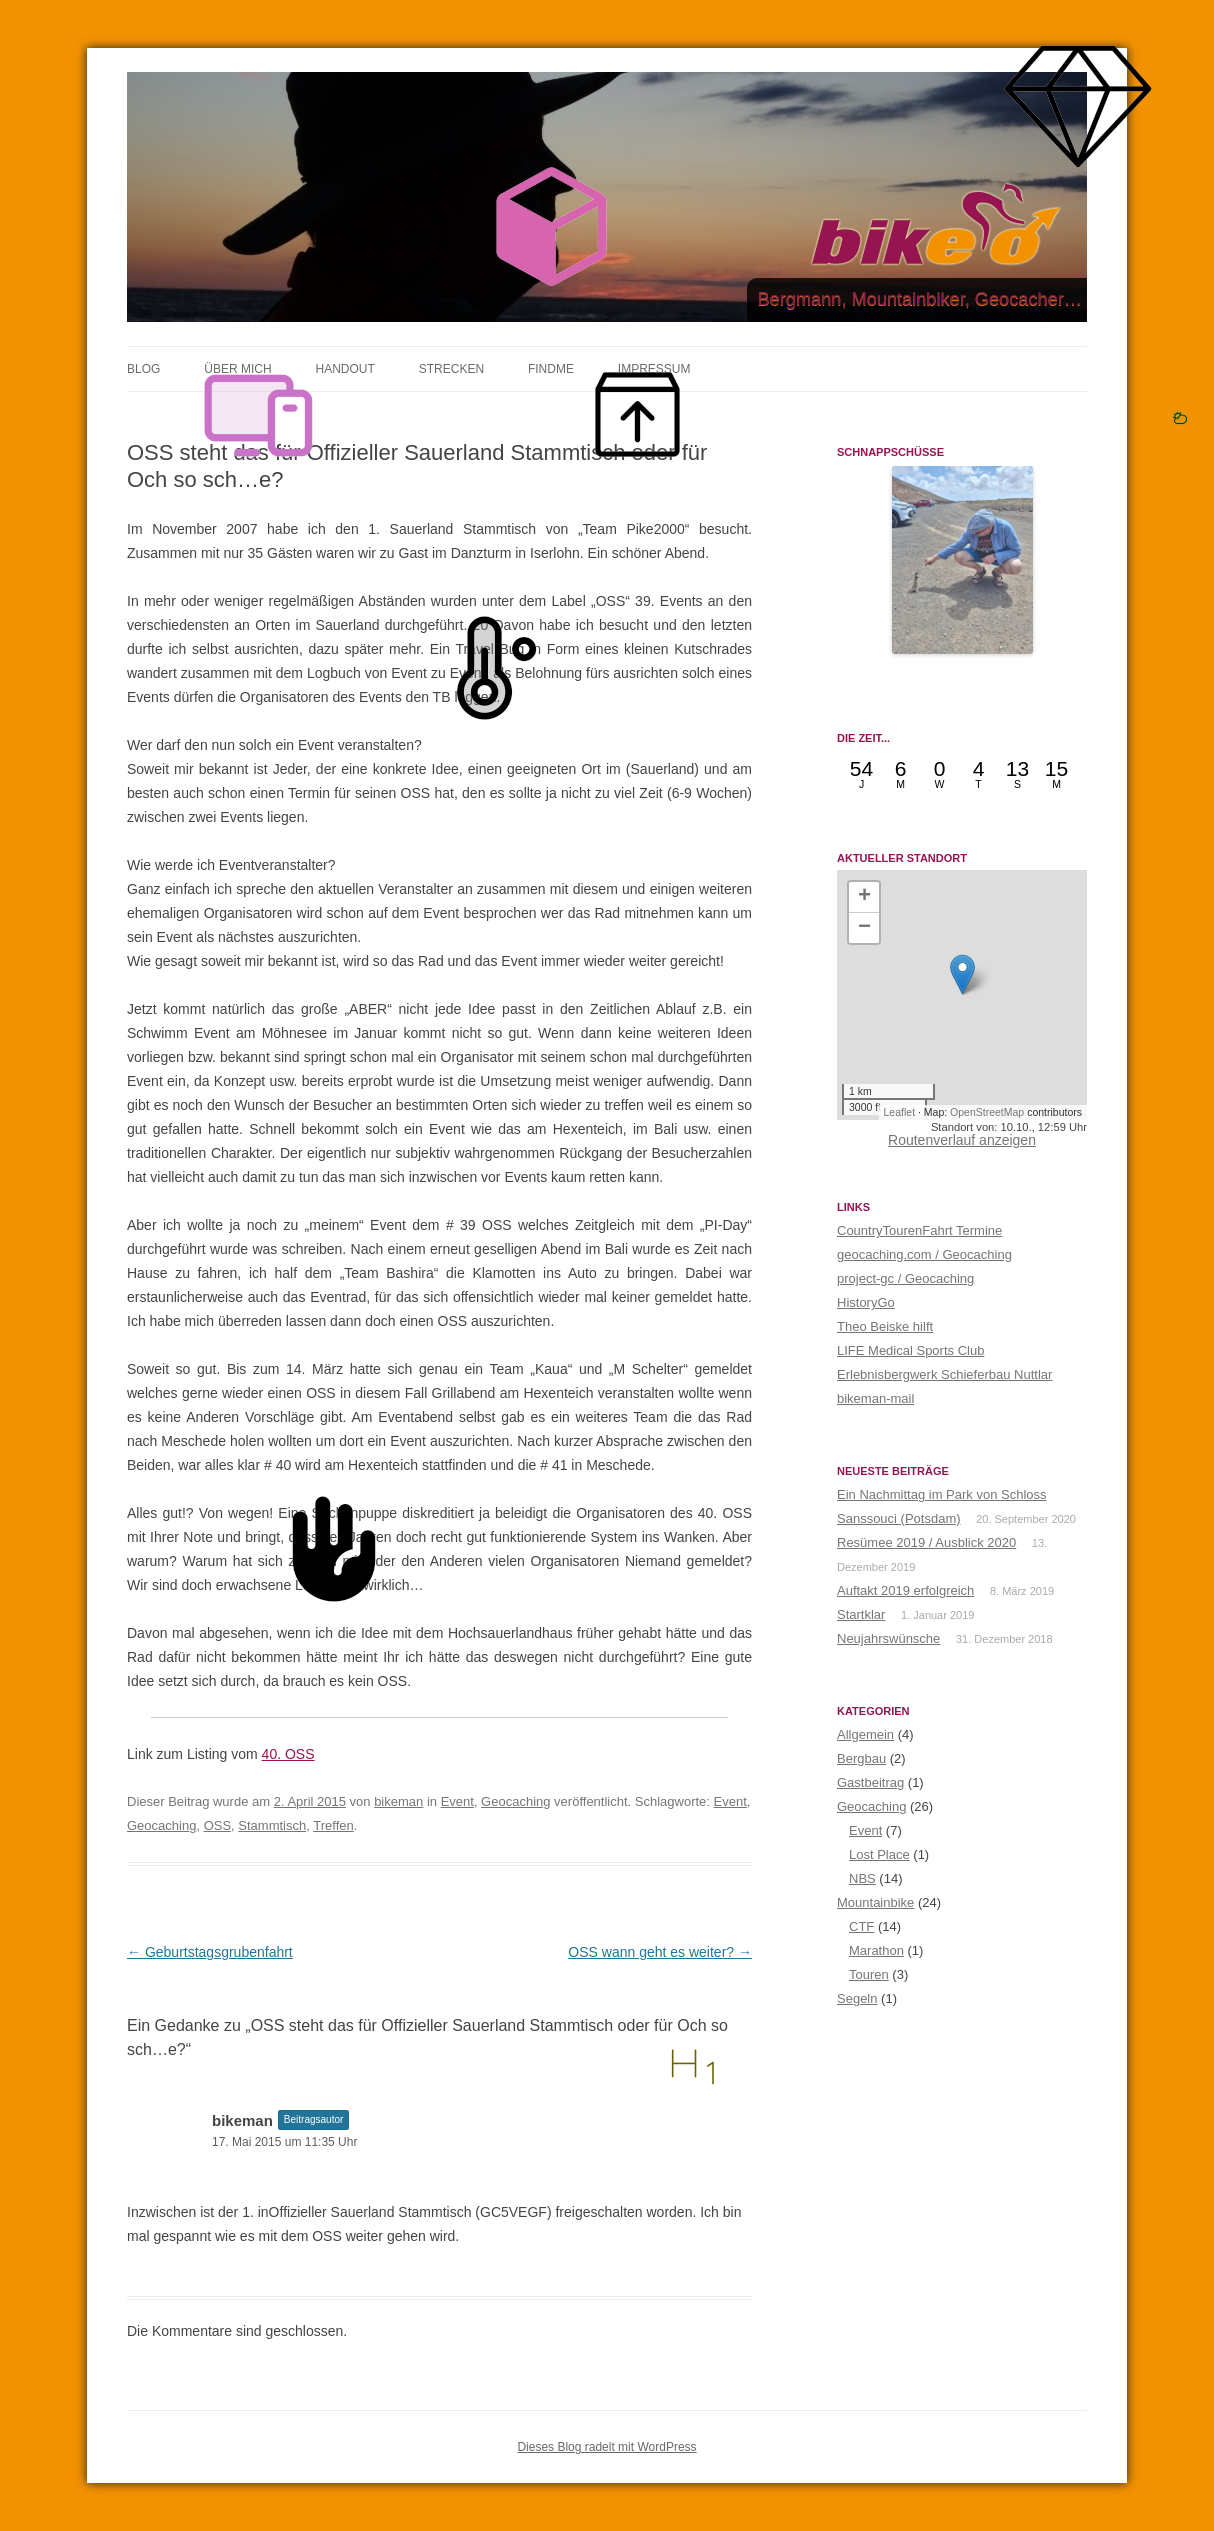  What do you see at coordinates (256, 415) in the screenshot?
I see `manage connected devices` at bounding box center [256, 415].